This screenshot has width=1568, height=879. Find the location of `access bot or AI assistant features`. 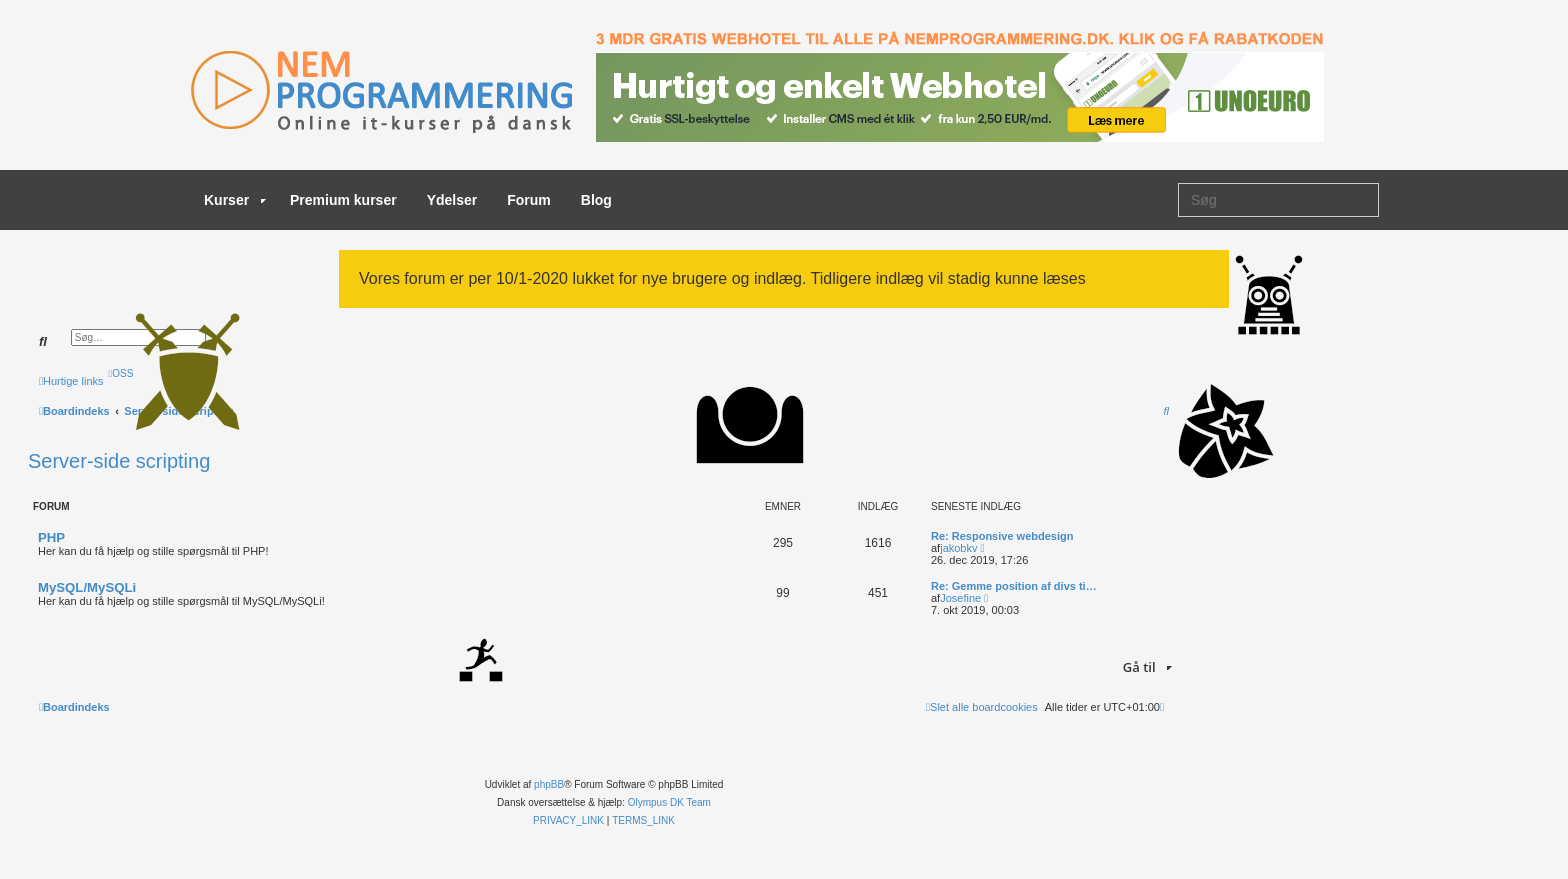

access bot or AI assistant features is located at coordinates (1269, 295).